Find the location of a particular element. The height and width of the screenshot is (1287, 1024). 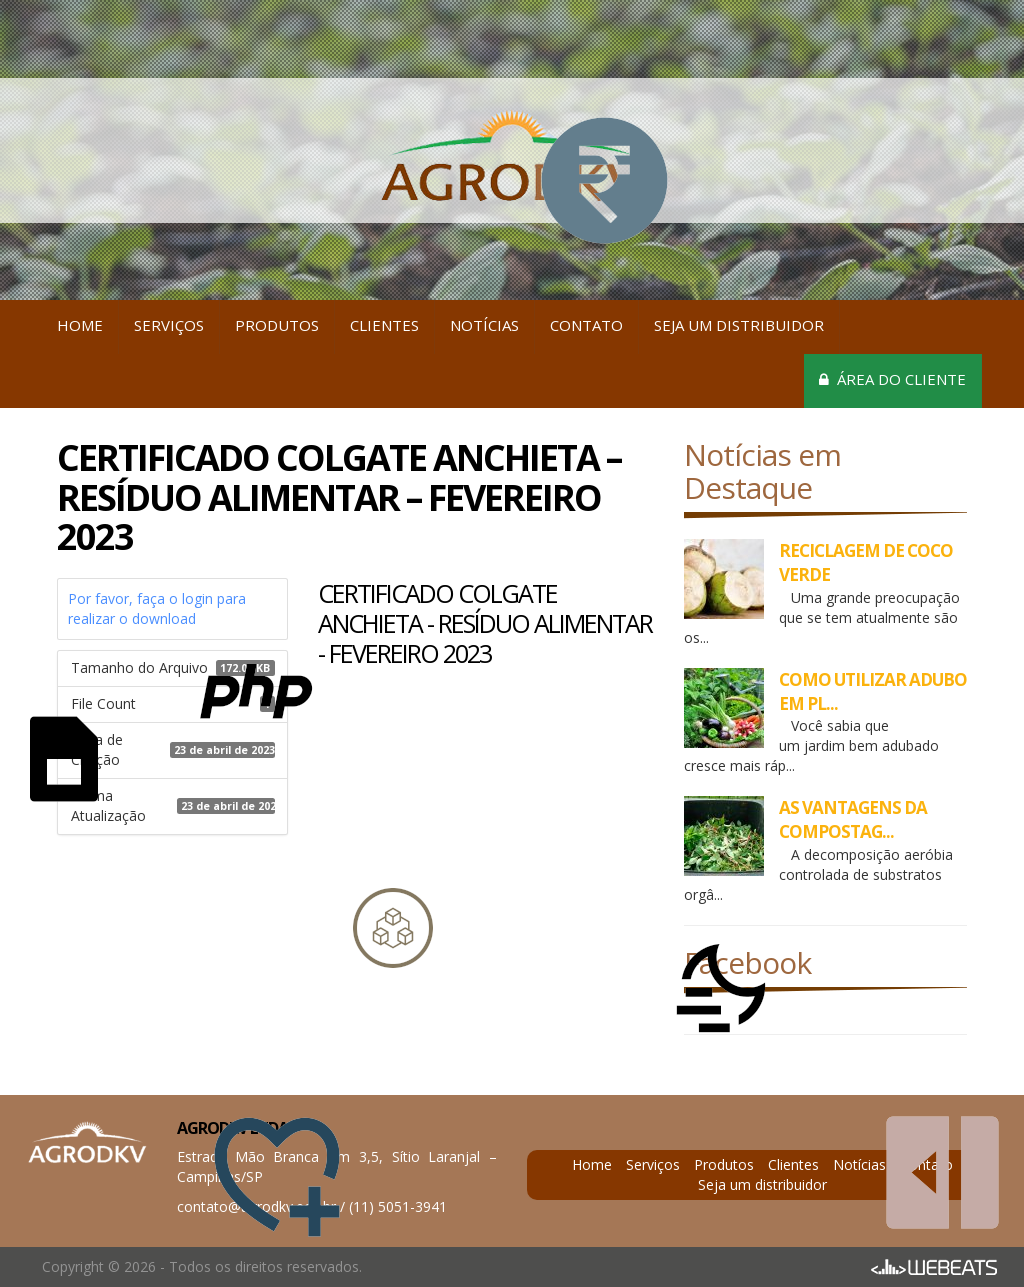

collapse the sidebar panel is located at coordinates (942, 1172).